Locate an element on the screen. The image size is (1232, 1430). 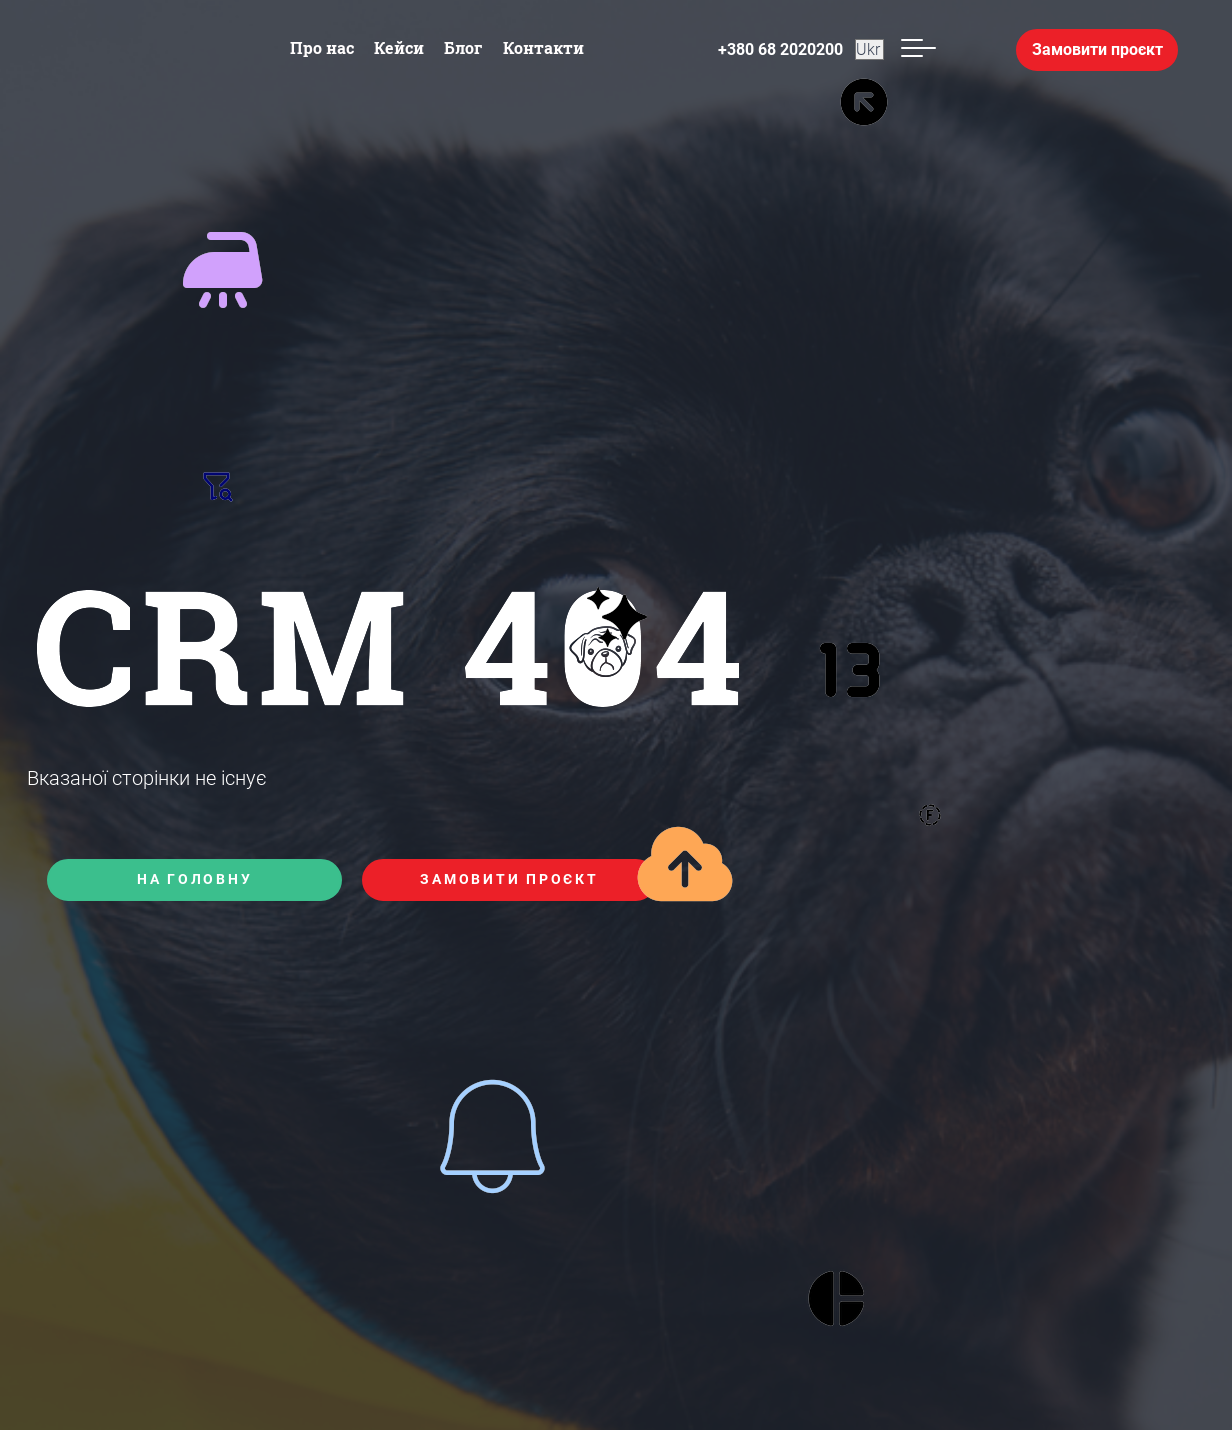
indicates AI-generated or enhanced content is located at coordinates (617, 617).